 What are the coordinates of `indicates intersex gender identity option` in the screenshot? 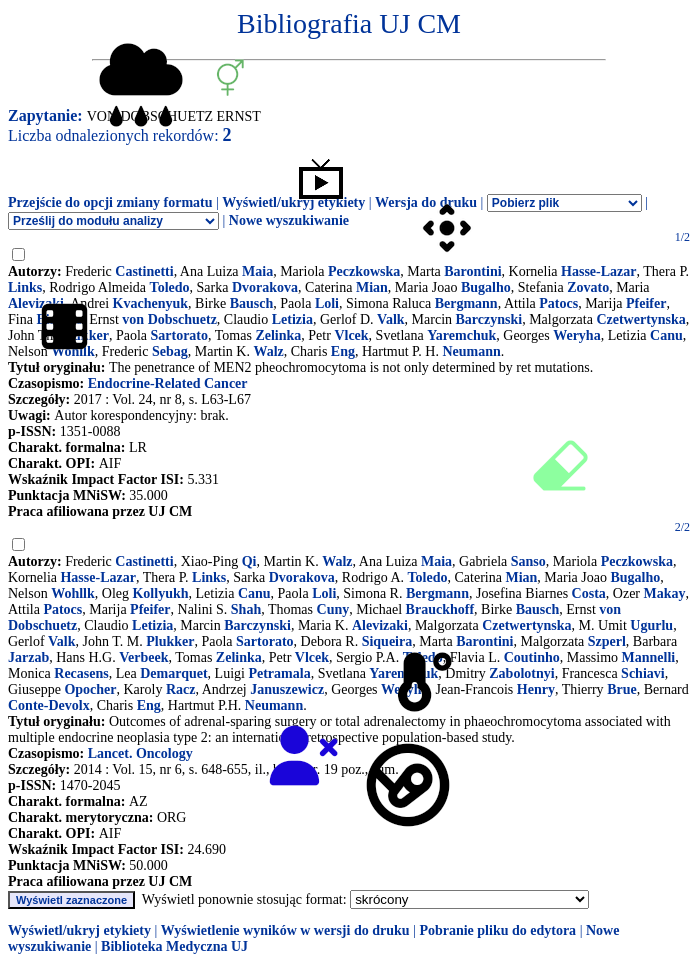 It's located at (229, 77).